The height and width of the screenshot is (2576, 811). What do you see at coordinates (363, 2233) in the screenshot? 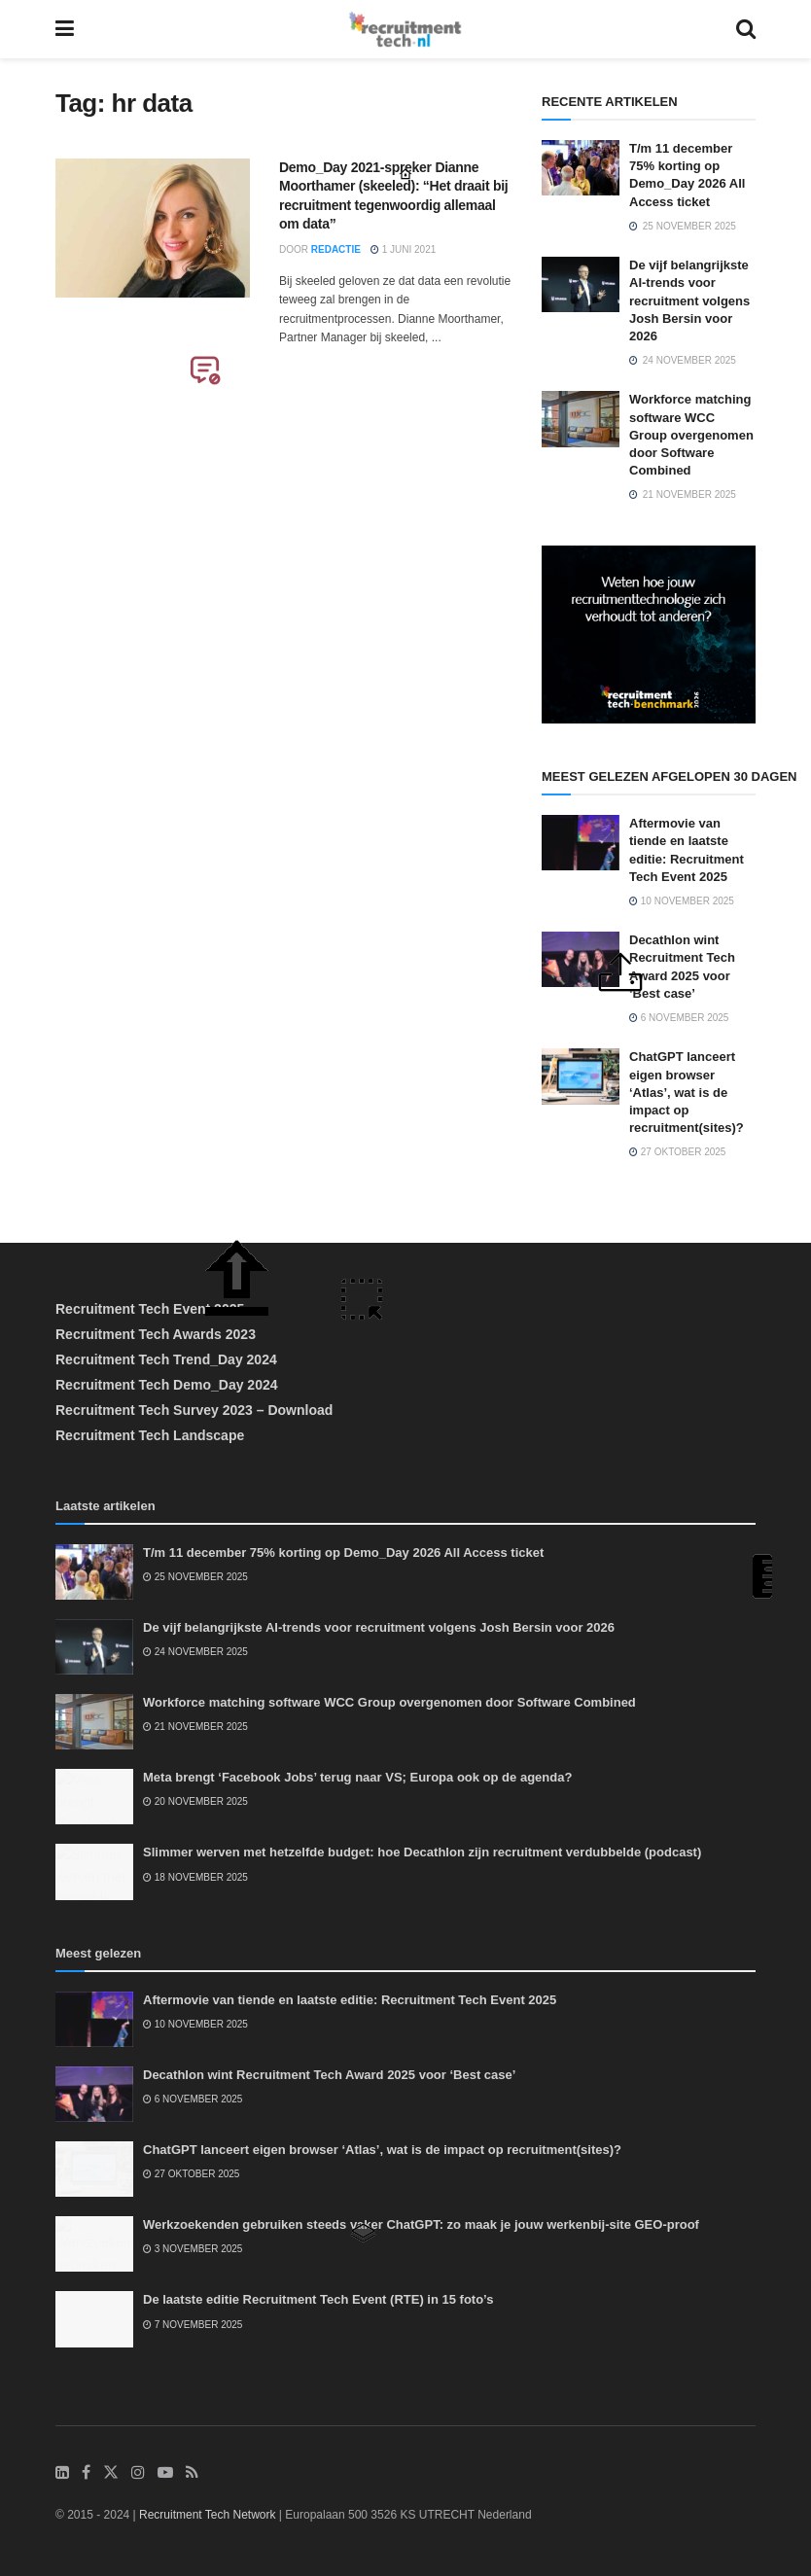
I see `view layered content or stacked items` at bounding box center [363, 2233].